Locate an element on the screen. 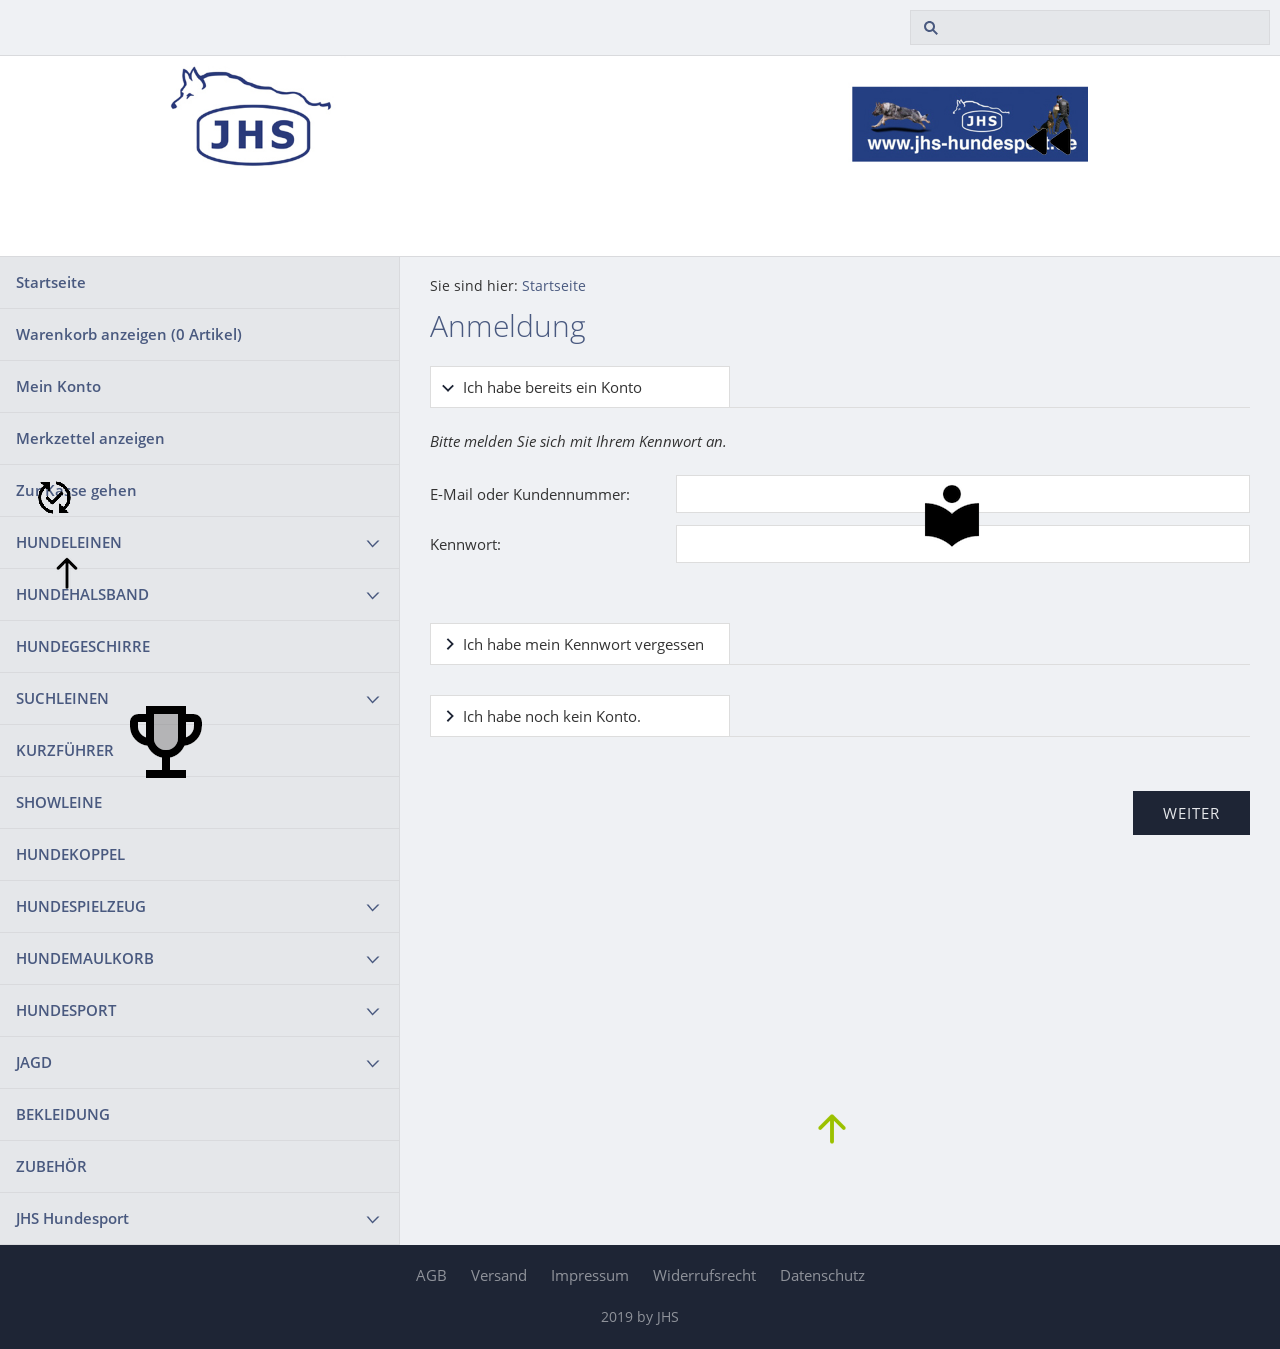 The height and width of the screenshot is (1349, 1280). find nearby libraries is located at coordinates (952, 515).